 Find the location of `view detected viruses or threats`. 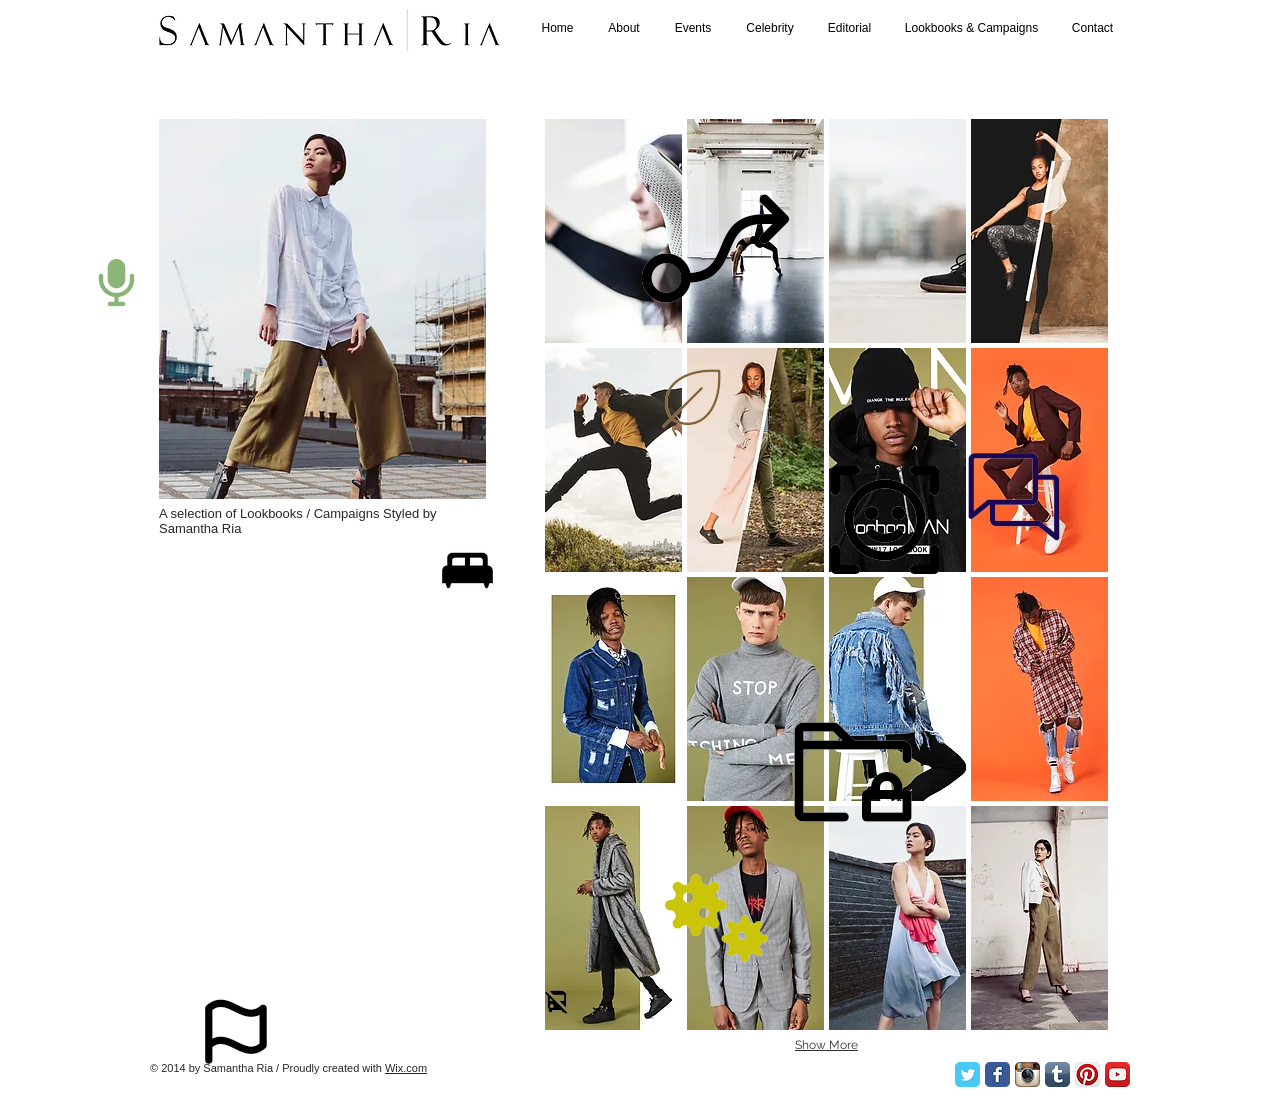

view detected viruses or threats is located at coordinates (716, 915).